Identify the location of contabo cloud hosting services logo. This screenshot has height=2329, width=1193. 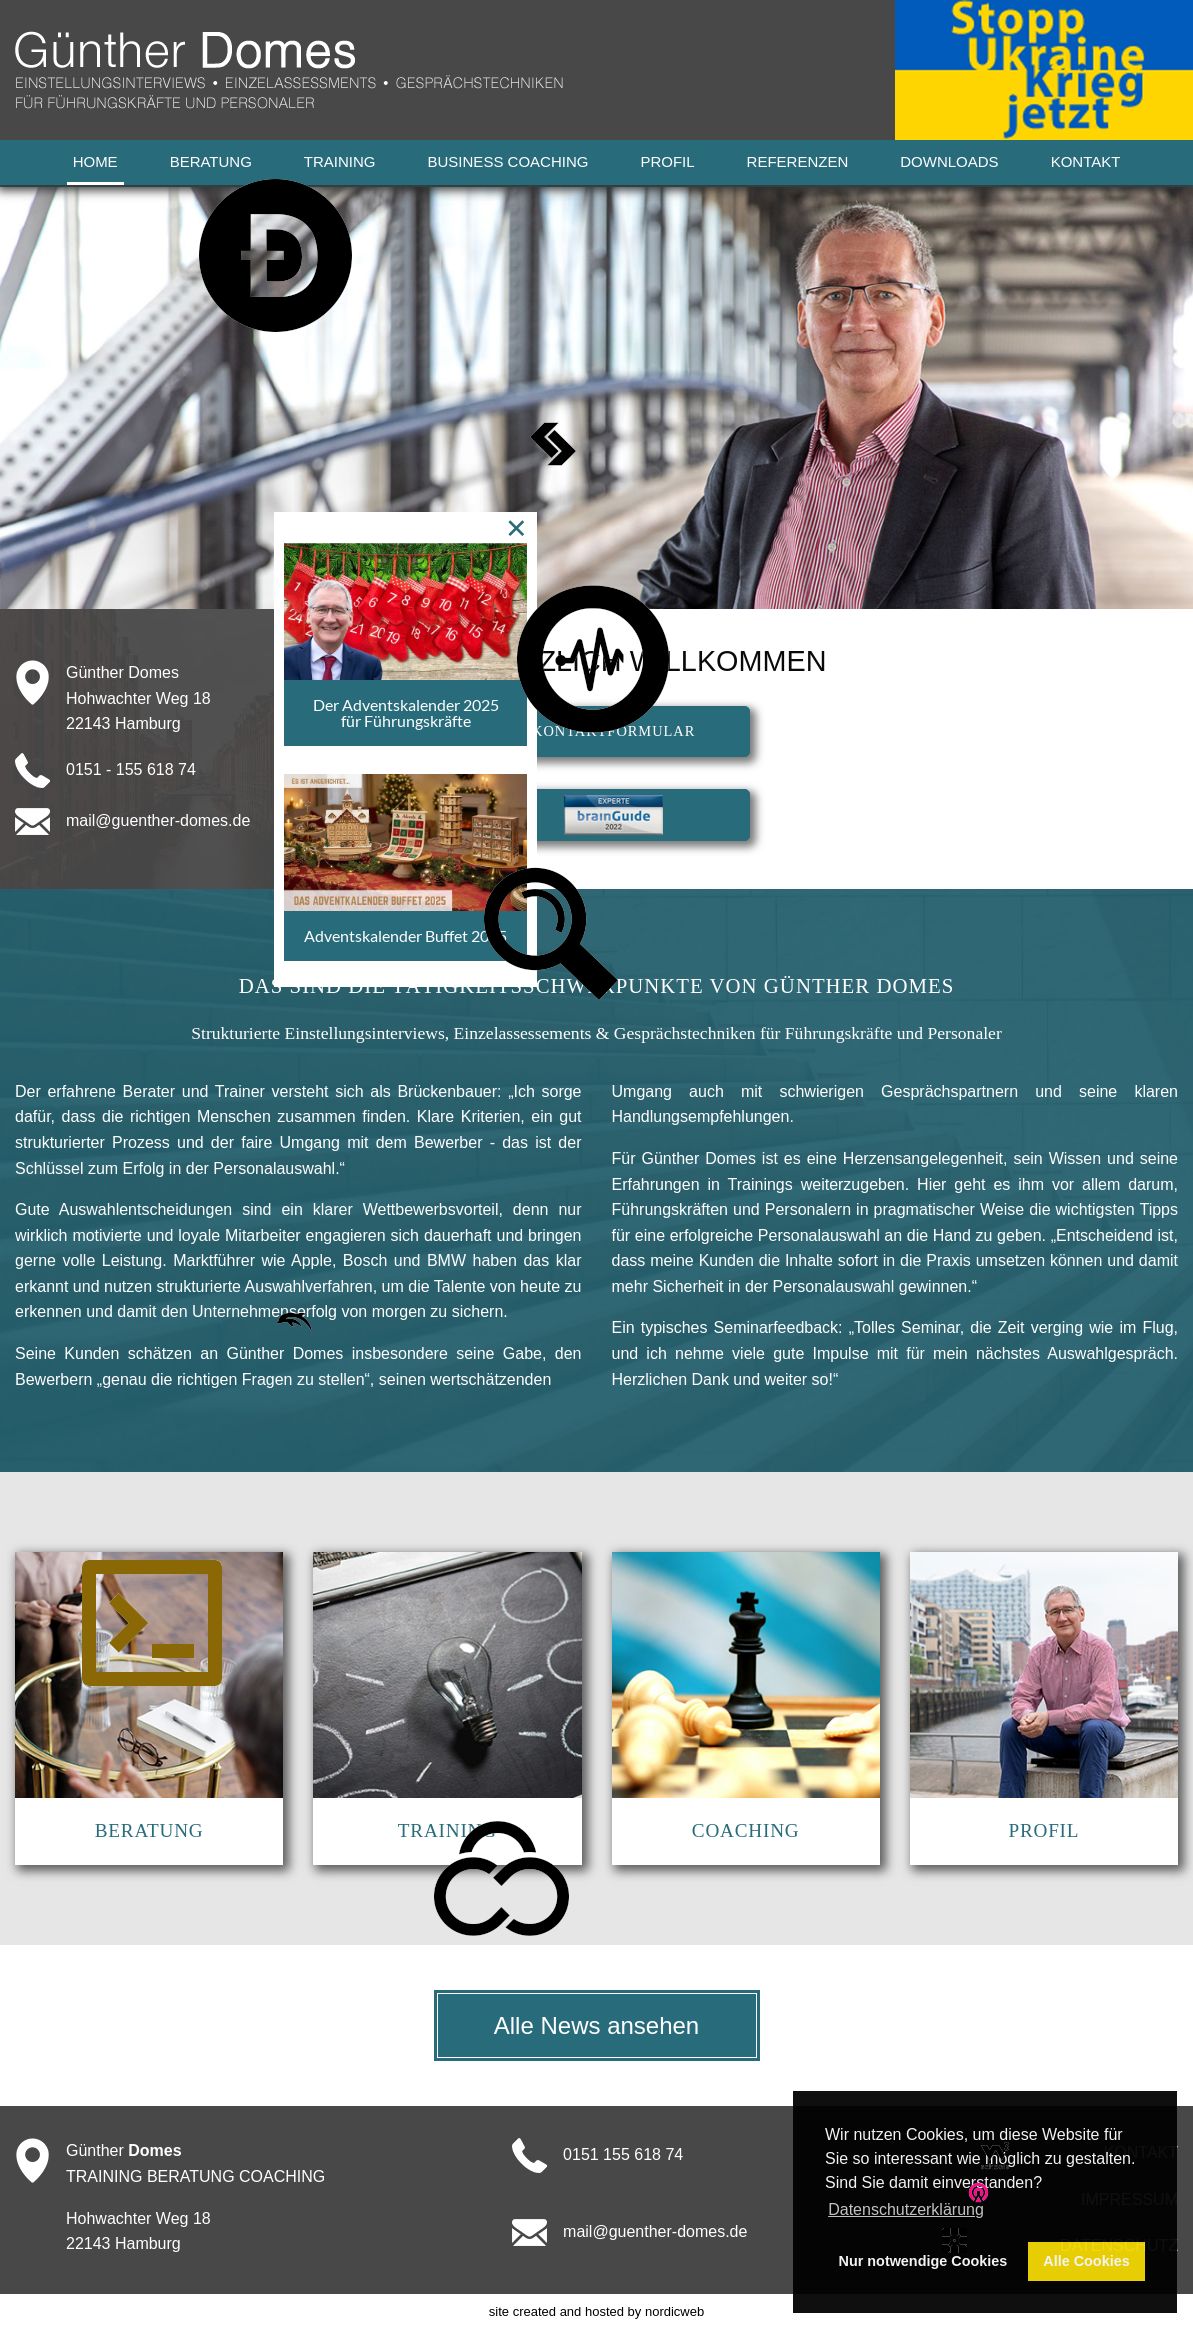
(501, 1878).